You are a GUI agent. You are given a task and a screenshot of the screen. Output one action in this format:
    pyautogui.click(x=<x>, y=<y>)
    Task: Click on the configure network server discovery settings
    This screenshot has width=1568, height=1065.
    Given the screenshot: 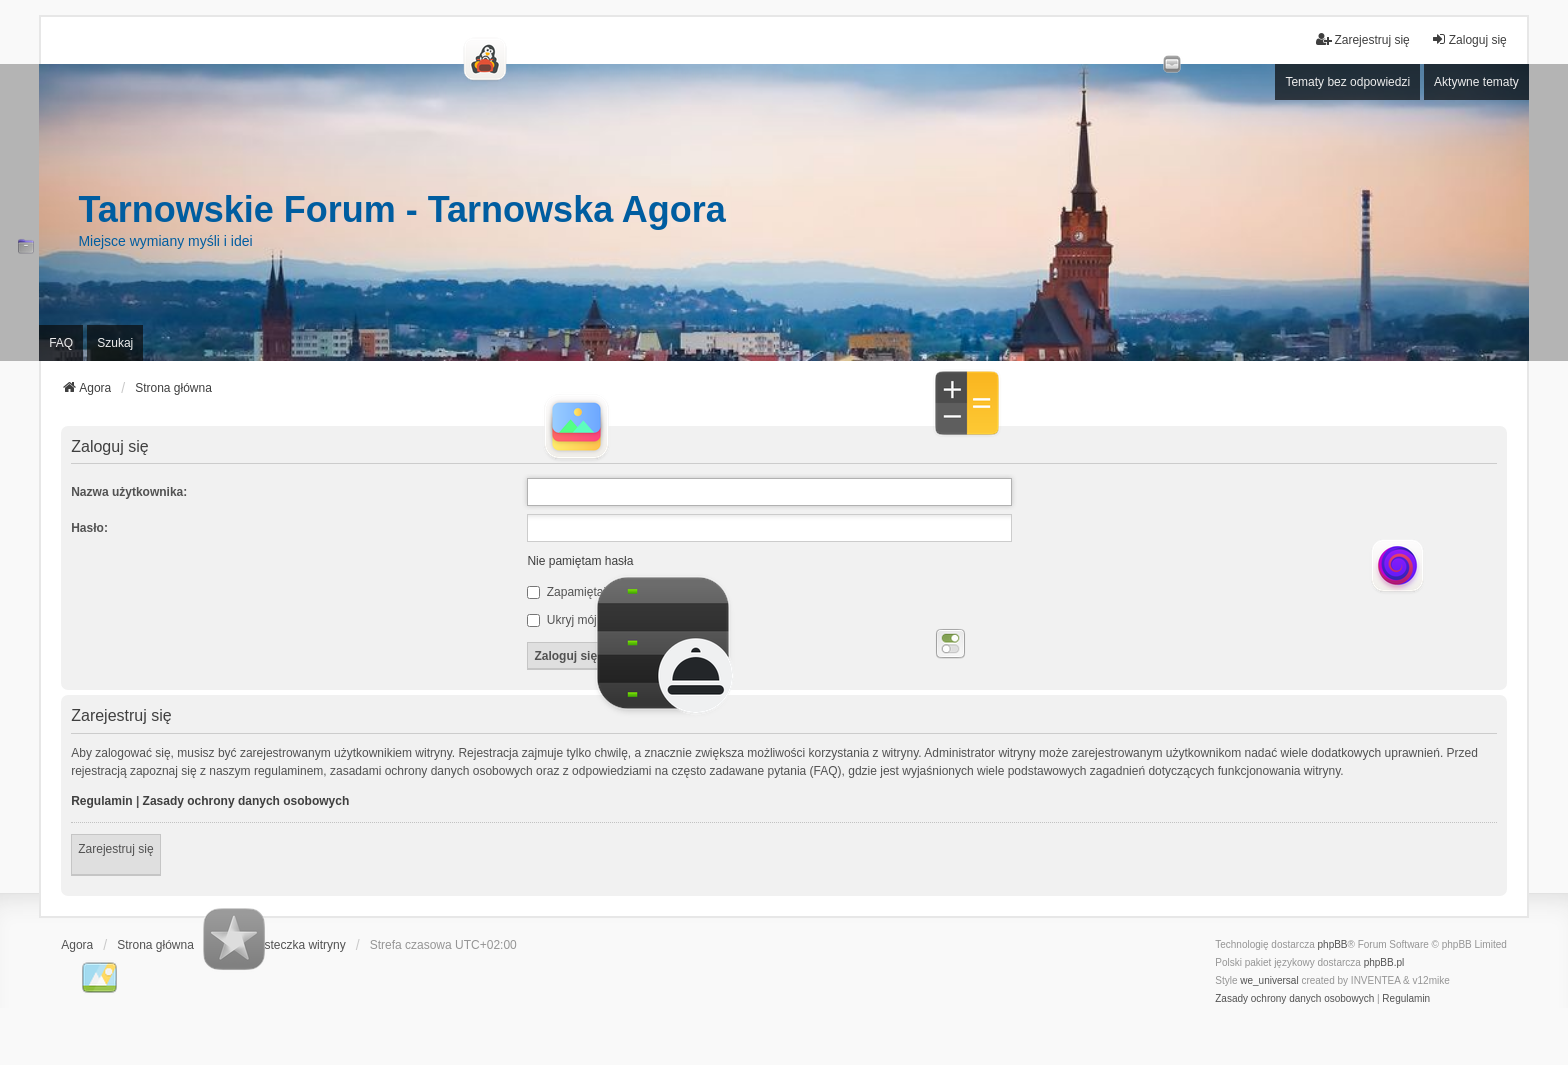 What is the action you would take?
    pyautogui.click(x=663, y=643)
    